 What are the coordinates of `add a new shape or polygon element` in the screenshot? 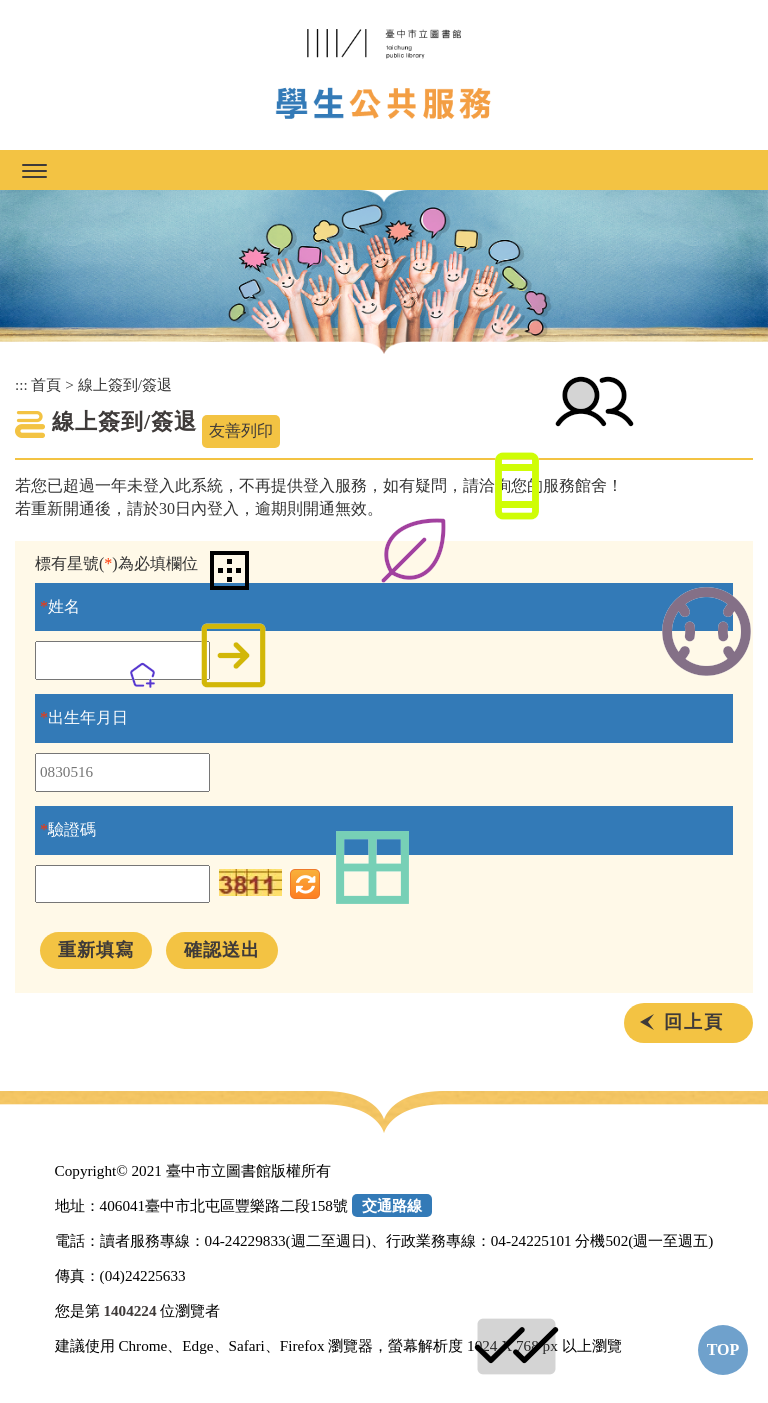 It's located at (142, 675).